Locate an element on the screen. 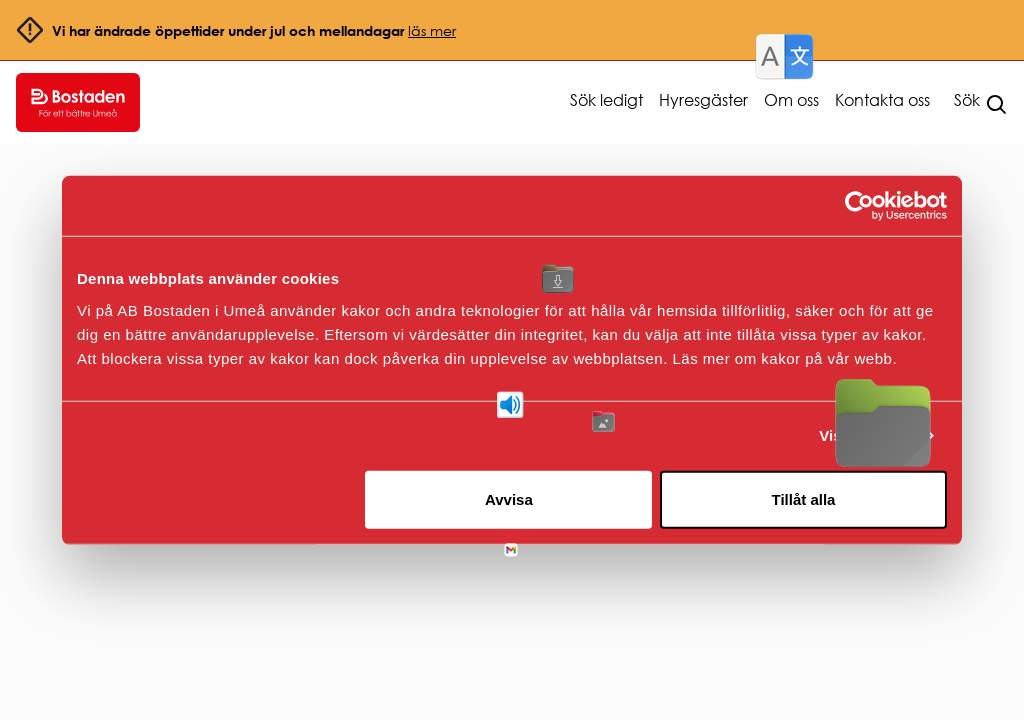 The height and width of the screenshot is (720, 1024). open folder containing files is located at coordinates (883, 423).